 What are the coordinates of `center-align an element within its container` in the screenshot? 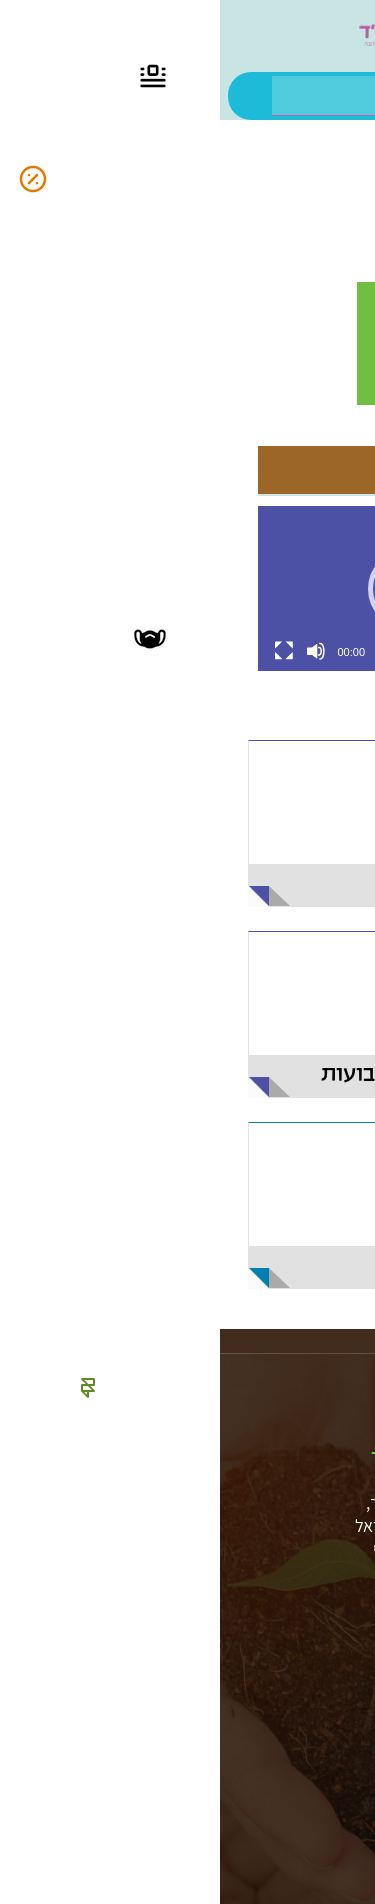 It's located at (153, 76).